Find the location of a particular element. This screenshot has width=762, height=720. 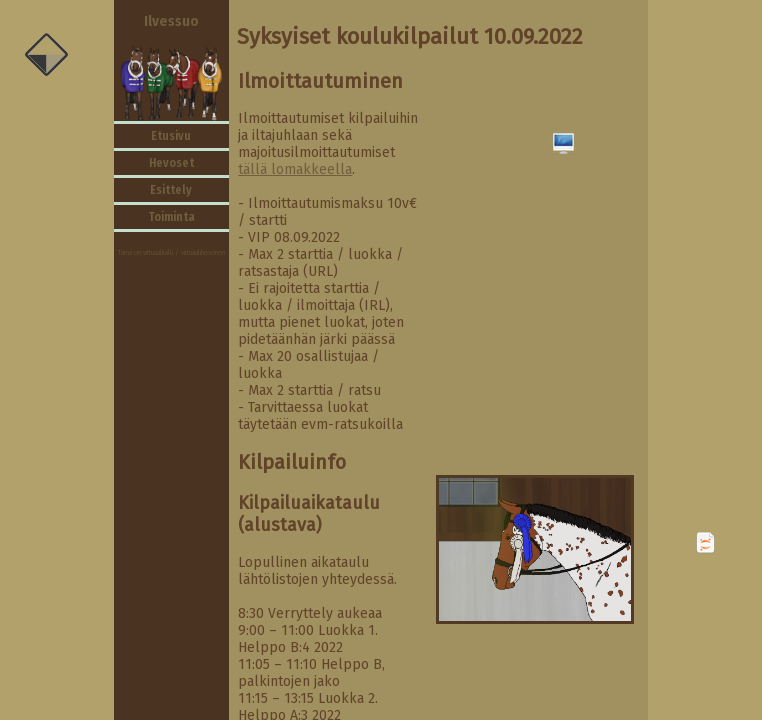

open a jupyter notebook file is located at coordinates (705, 542).